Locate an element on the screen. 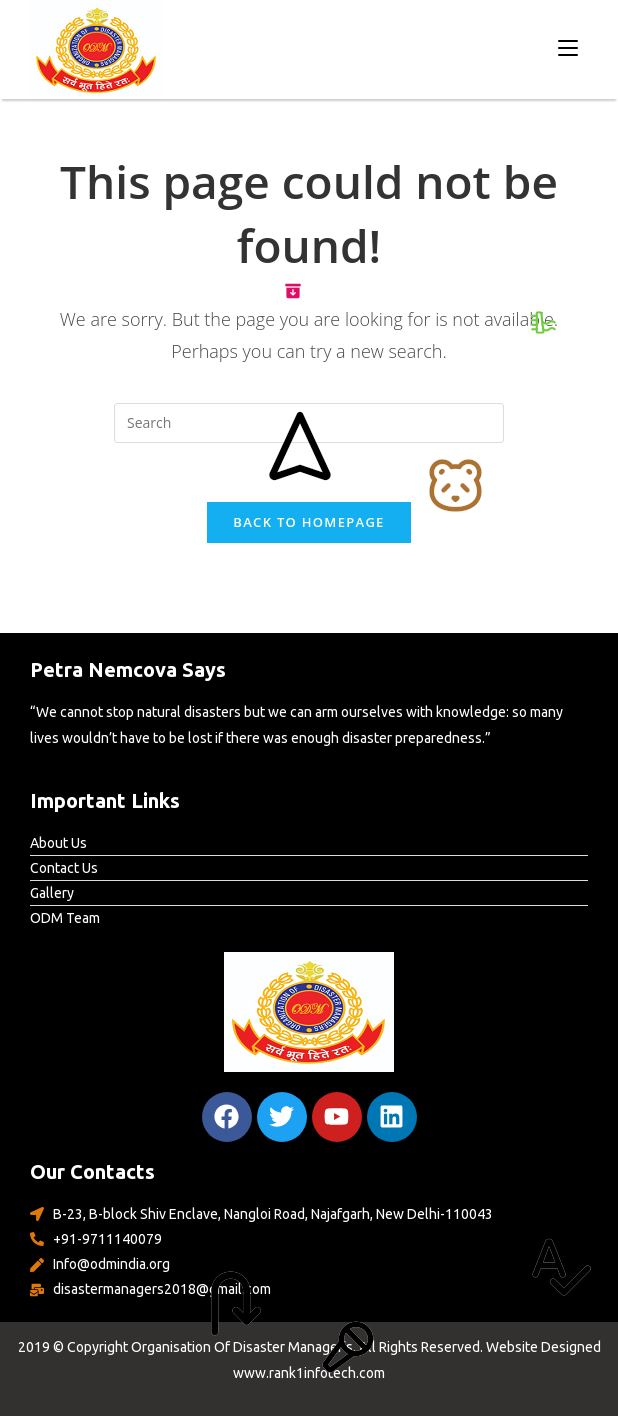 This screenshot has width=618, height=1416. navigate to current direction is located at coordinates (300, 446).